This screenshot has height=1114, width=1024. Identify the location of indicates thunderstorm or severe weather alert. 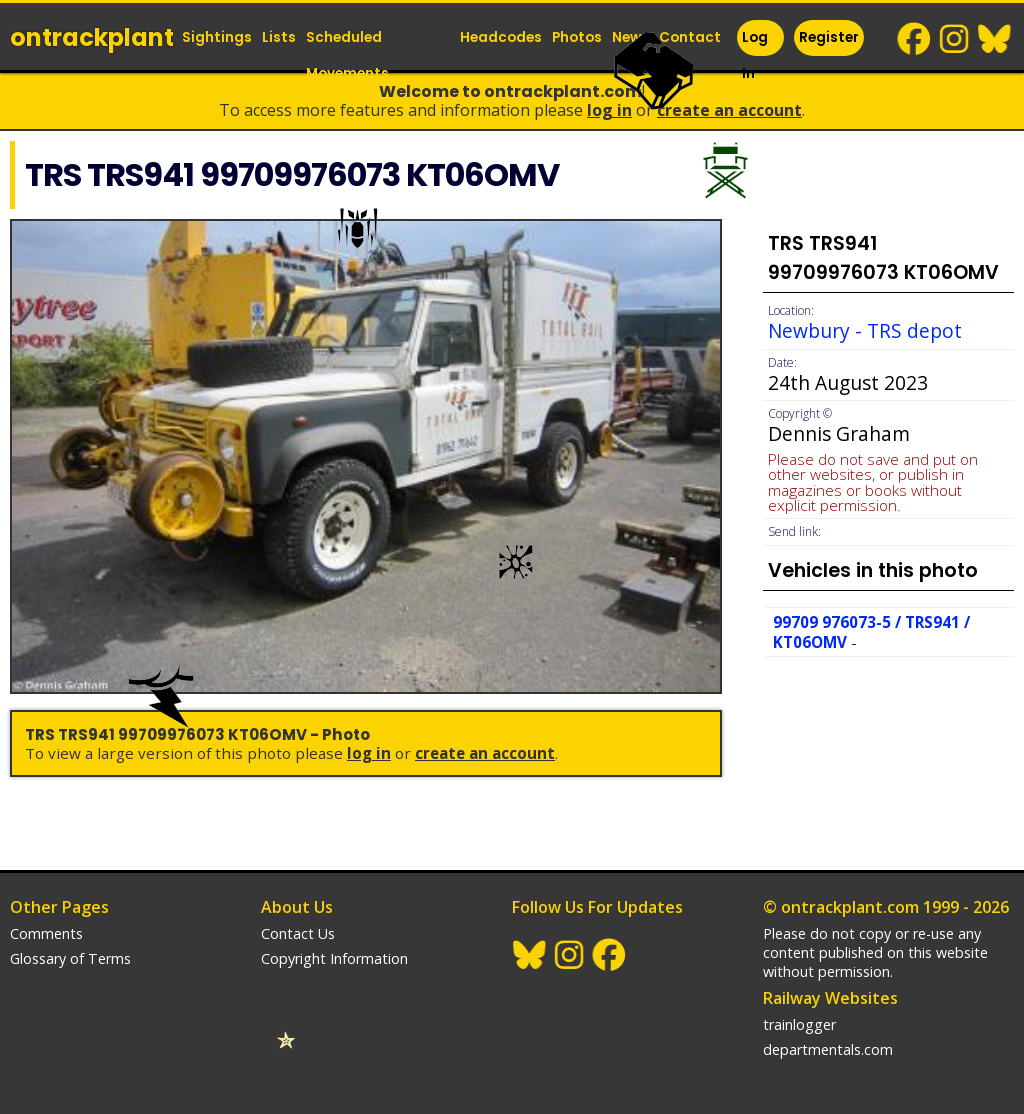
(161, 695).